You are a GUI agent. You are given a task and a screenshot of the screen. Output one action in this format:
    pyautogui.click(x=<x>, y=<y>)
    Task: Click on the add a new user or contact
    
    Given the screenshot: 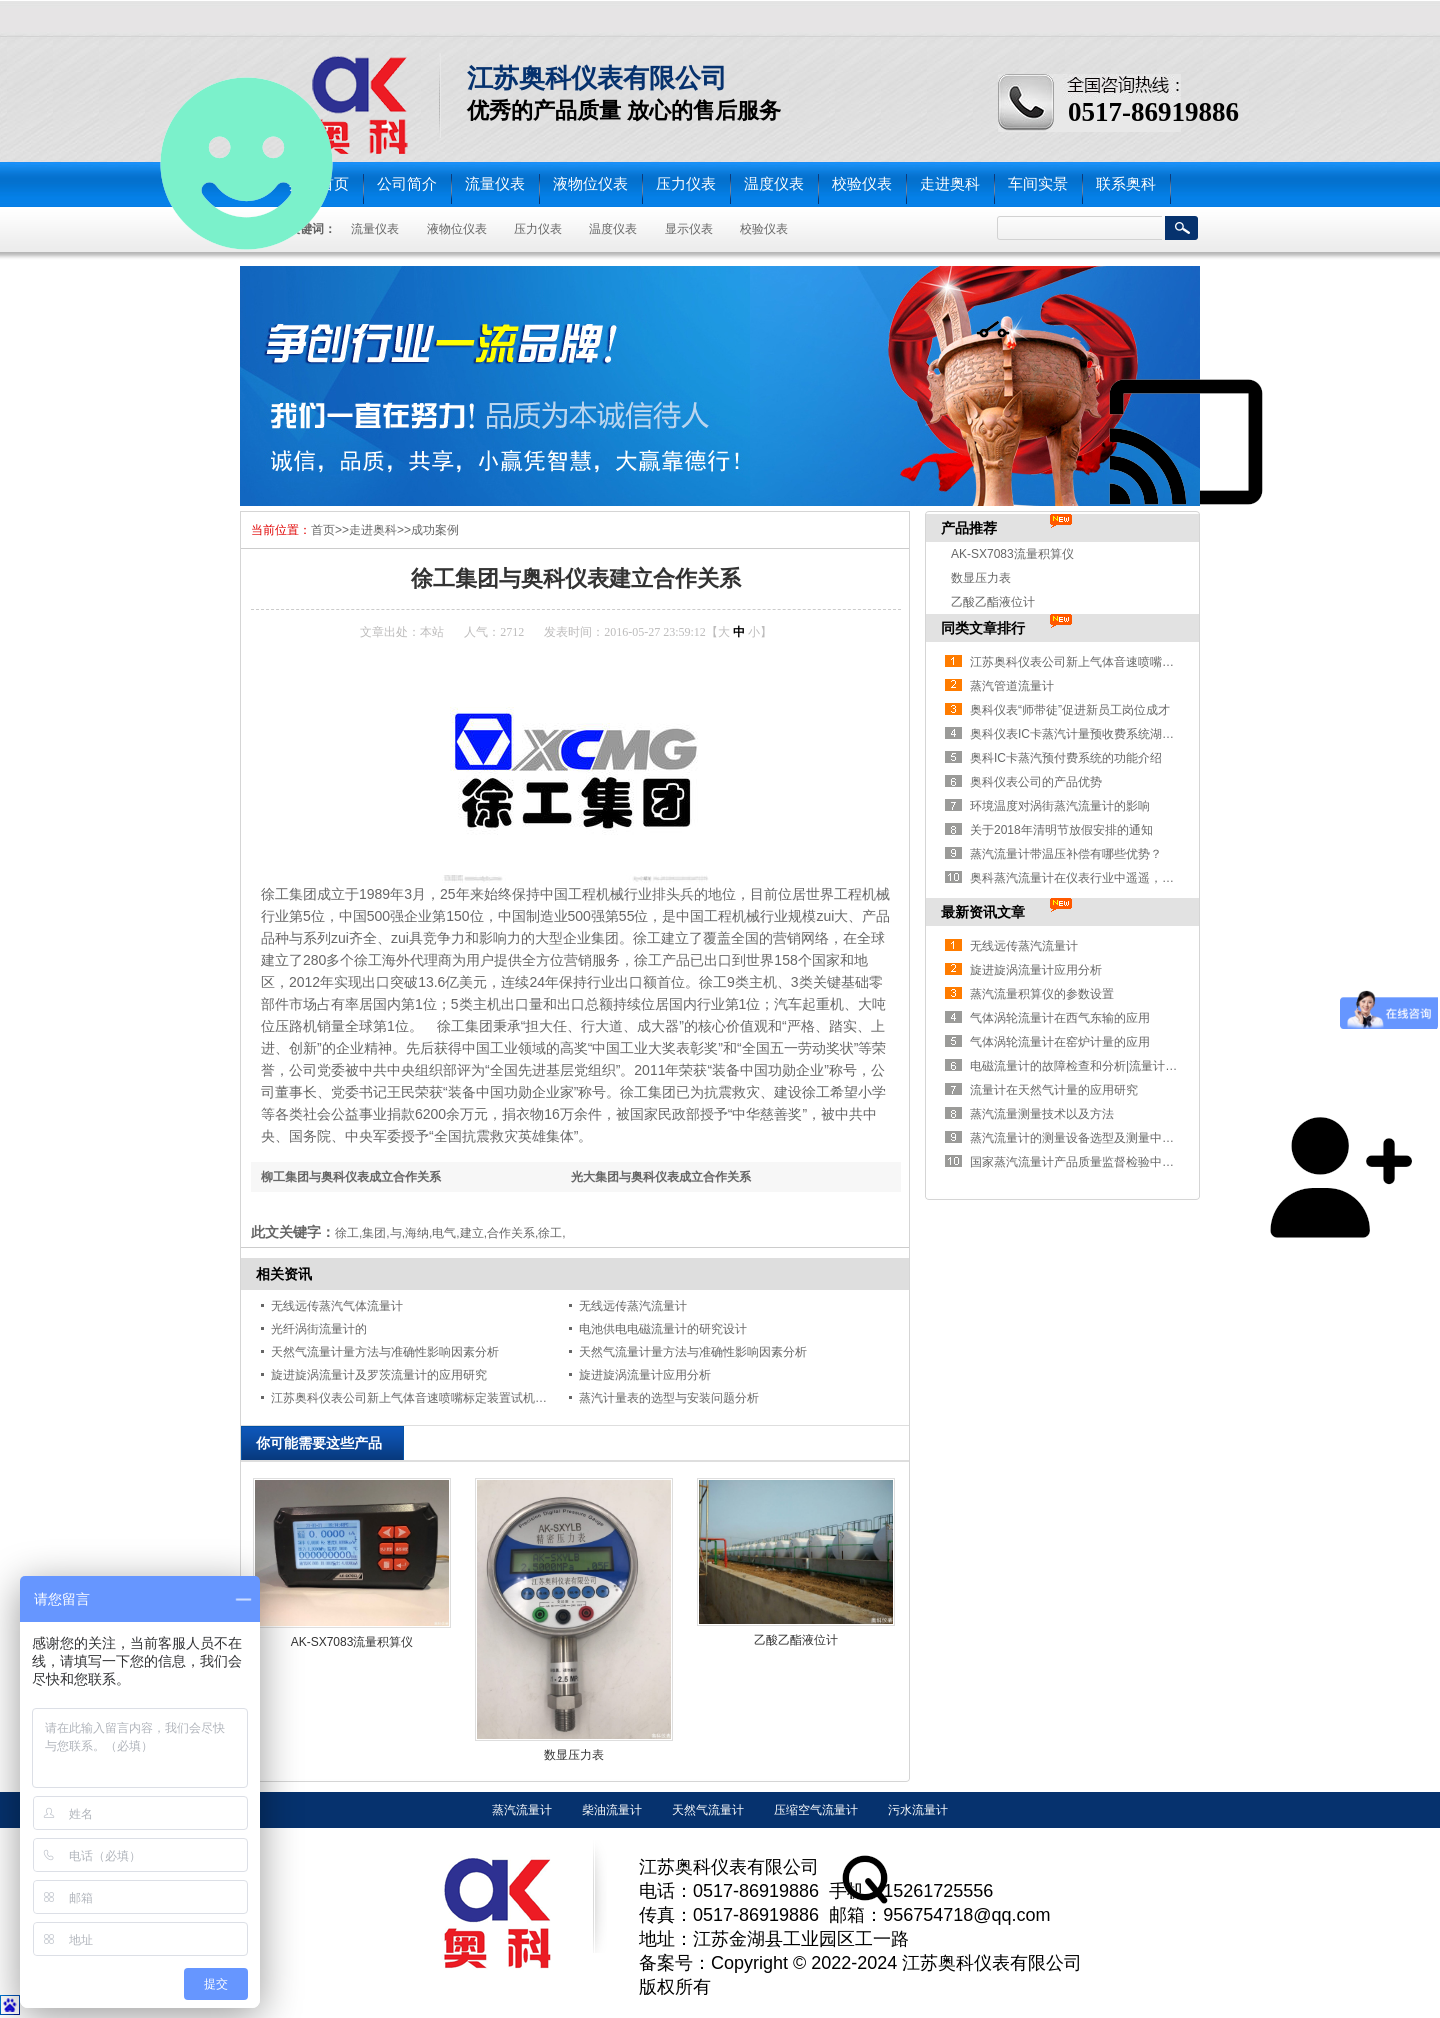 What is the action you would take?
    pyautogui.click(x=1335, y=1176)
    